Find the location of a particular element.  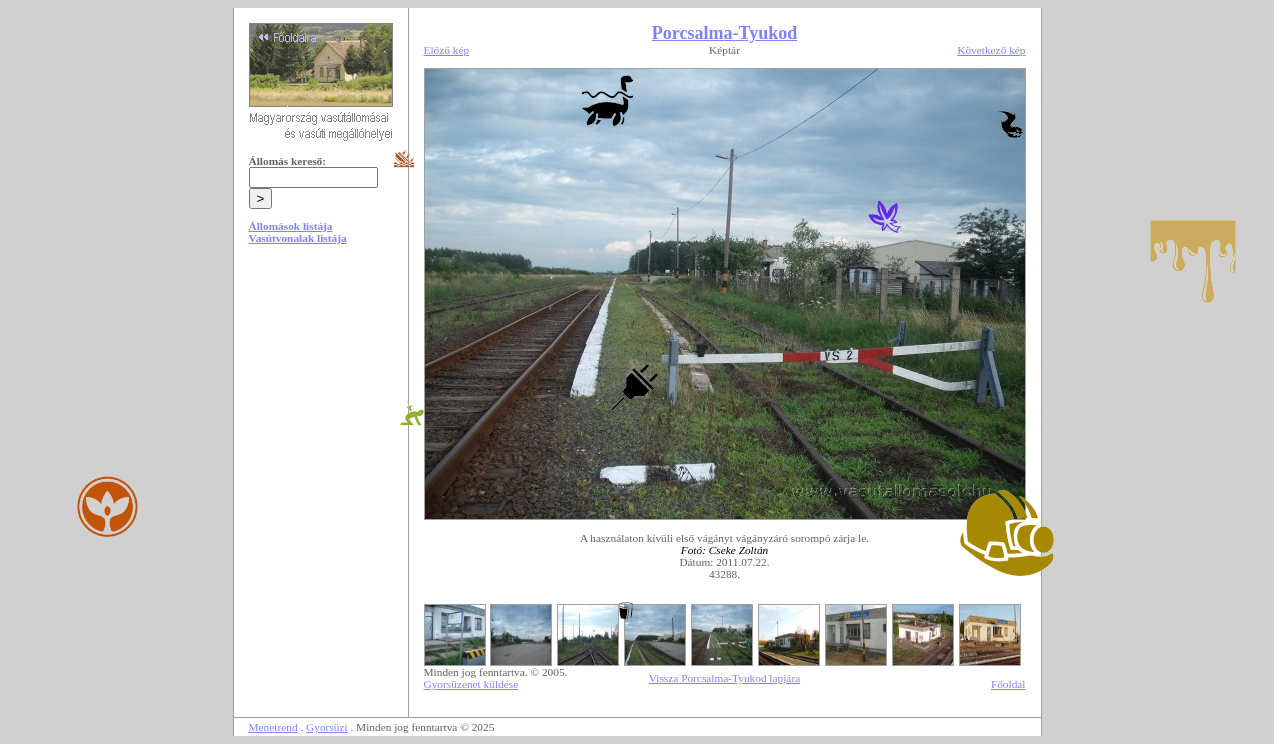

indicates a backstab or stealth attack ability is located at coordinates (412, 413).